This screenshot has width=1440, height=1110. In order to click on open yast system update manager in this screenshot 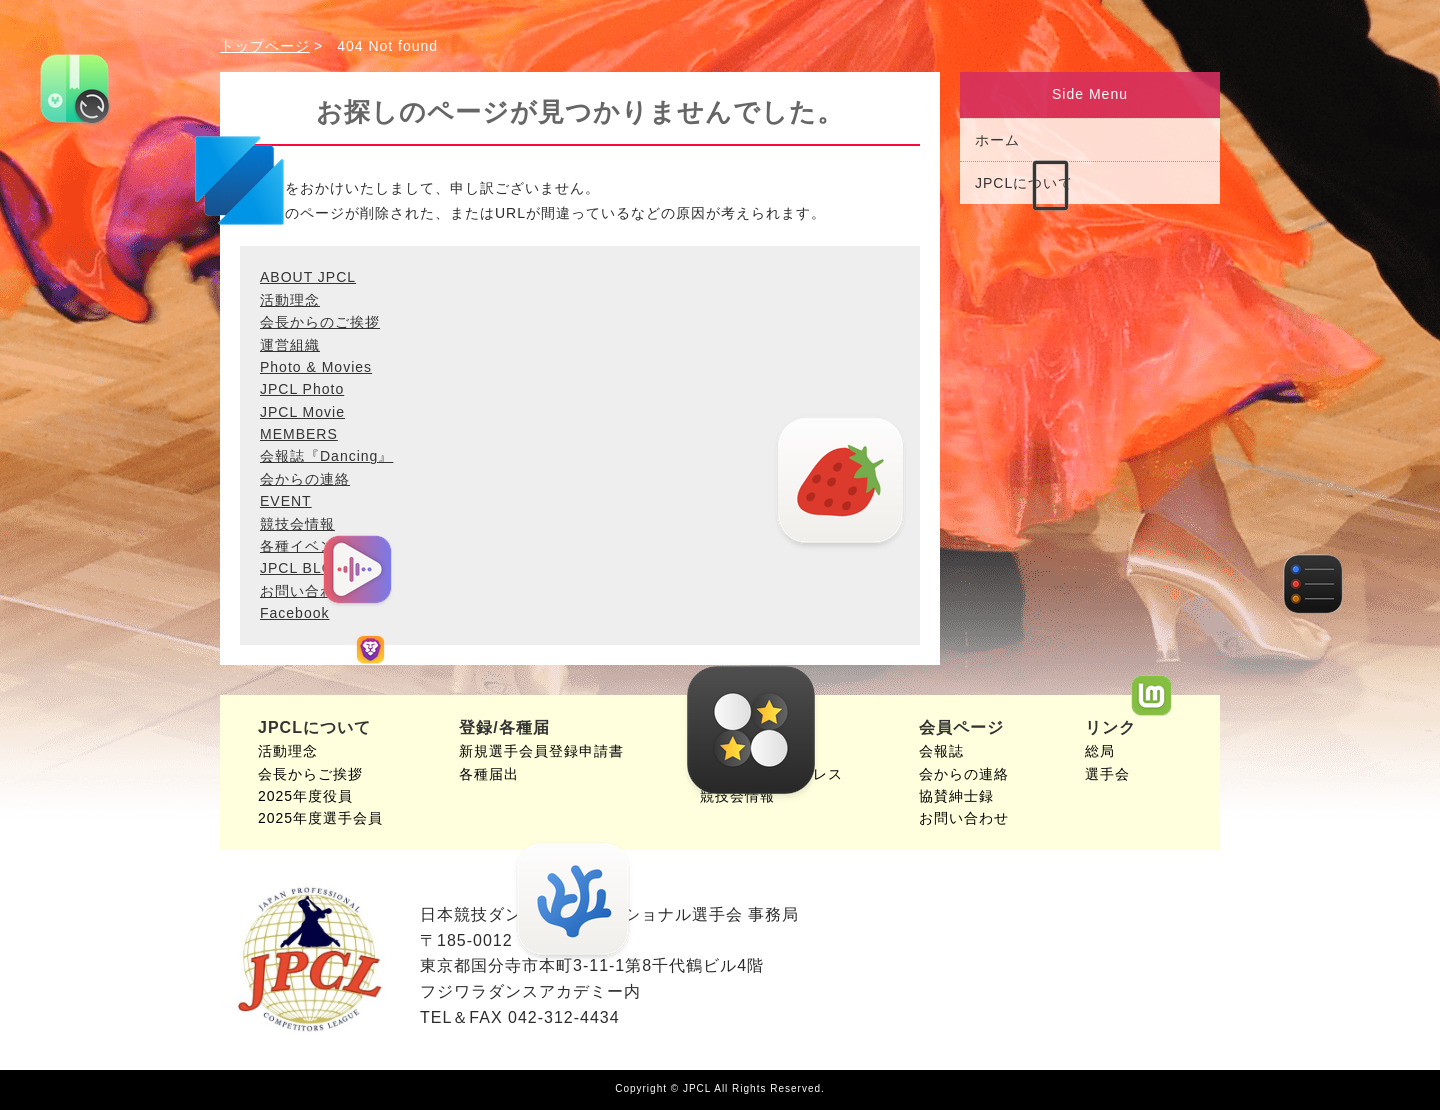, I will do `click(74, 88)`.